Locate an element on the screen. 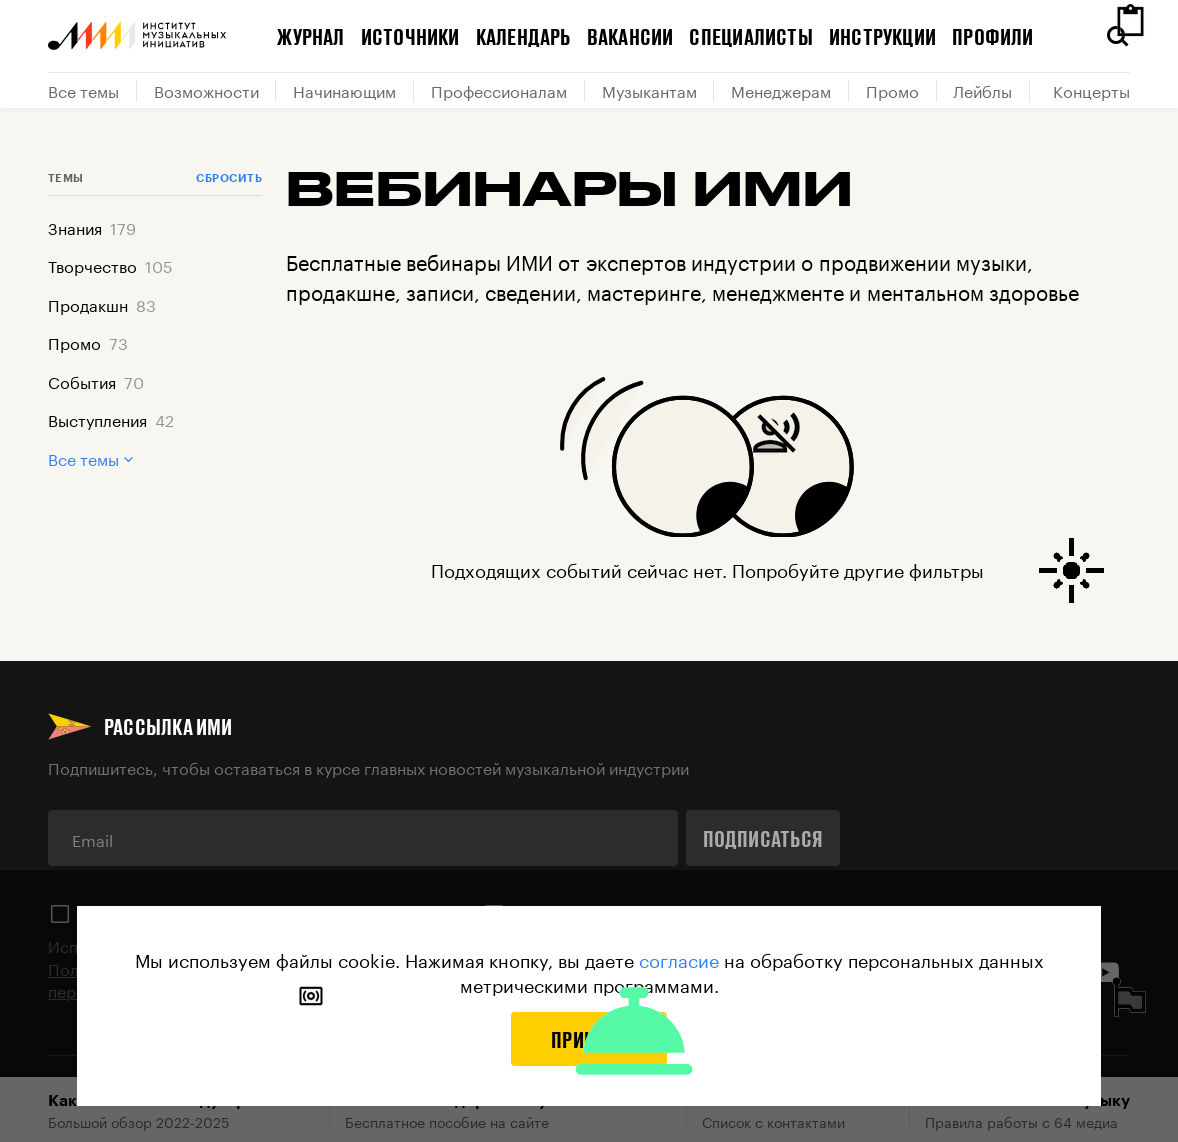  add lens flare effect to image is located at coordinates (1071, 570).